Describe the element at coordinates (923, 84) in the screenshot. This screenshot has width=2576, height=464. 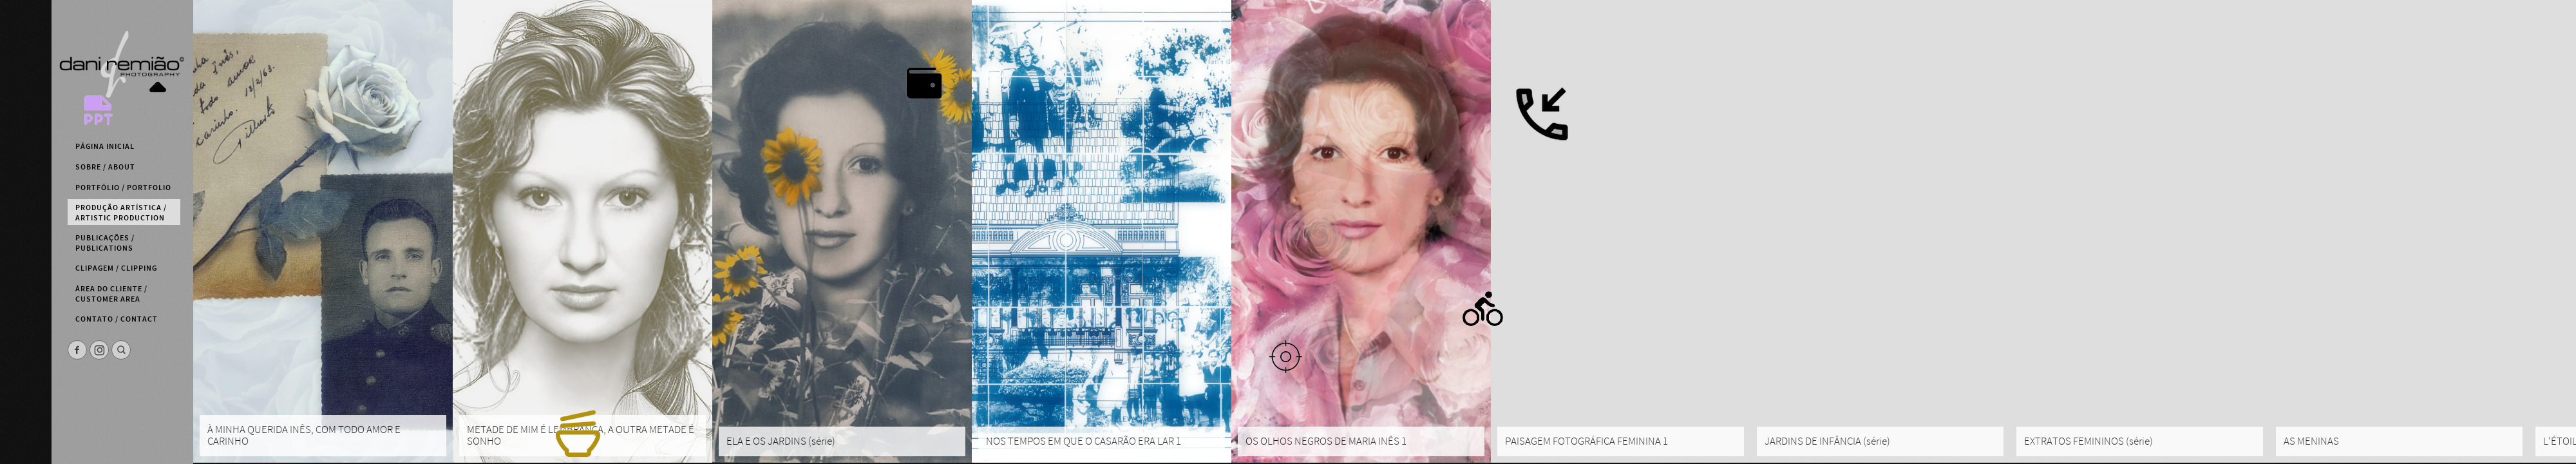
I see `access your wallet or payment methods` at that location.